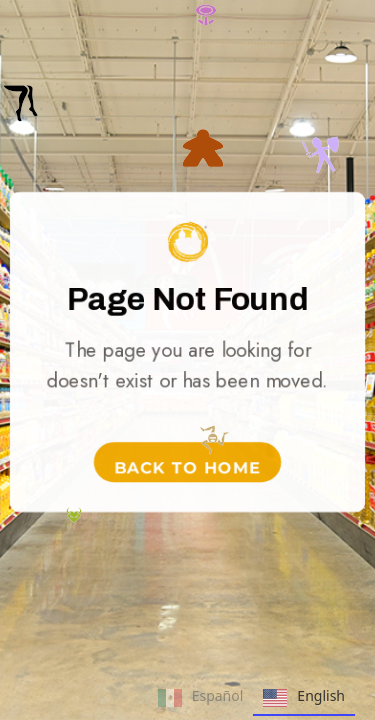  What do you see at coordinates (20, 103) in the screenshot?
I see `select female character legs or lower body` at bounding box center [20, 103].